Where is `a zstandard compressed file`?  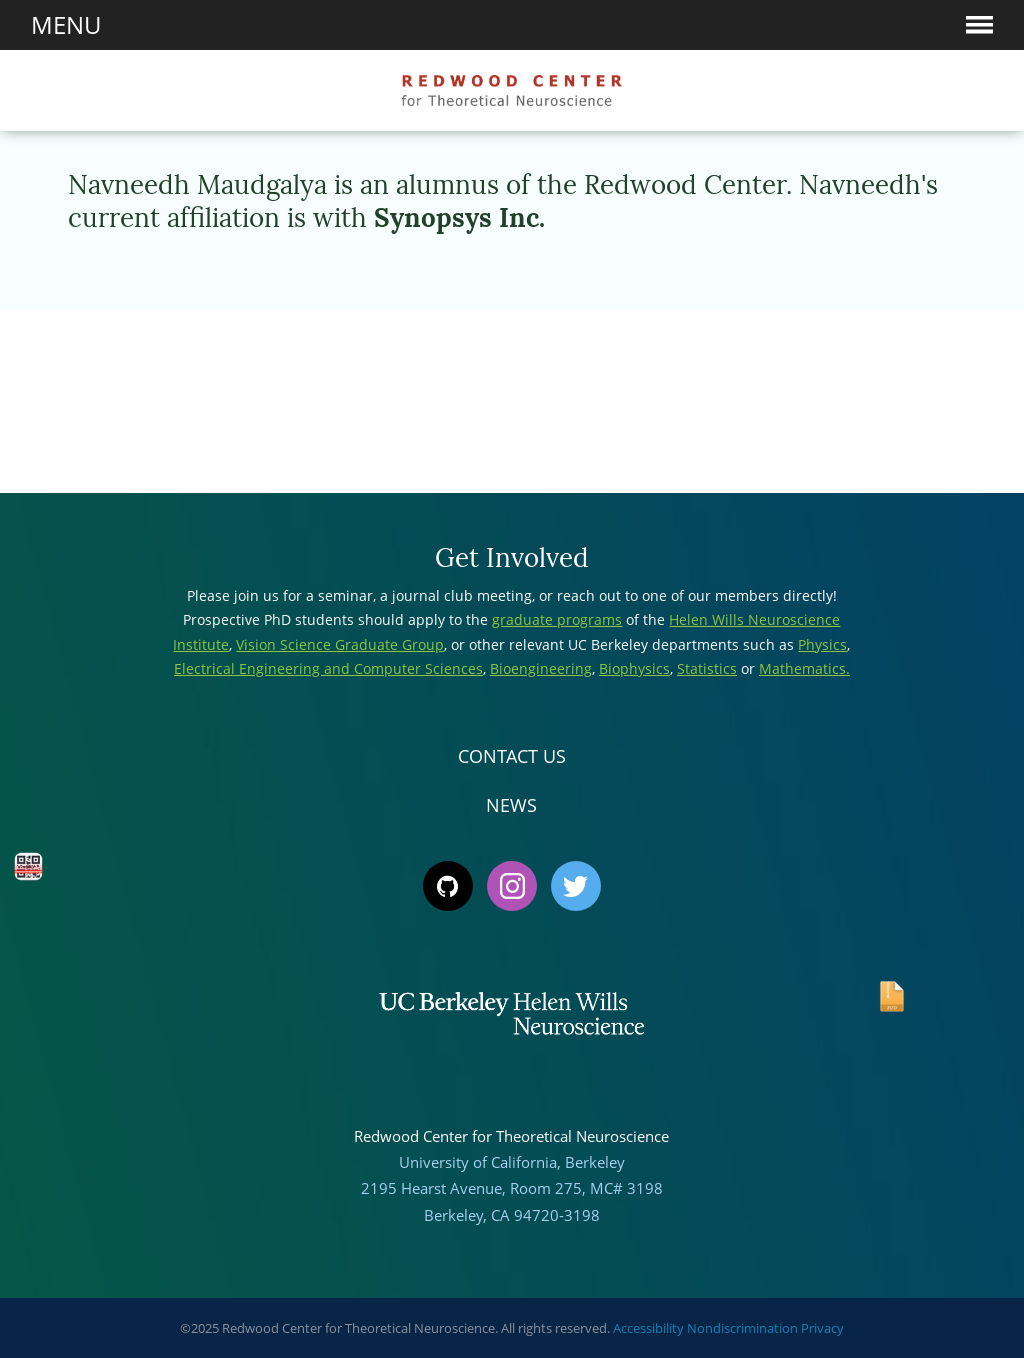 a zstandard compressed file is located at coordinates (892, 997).